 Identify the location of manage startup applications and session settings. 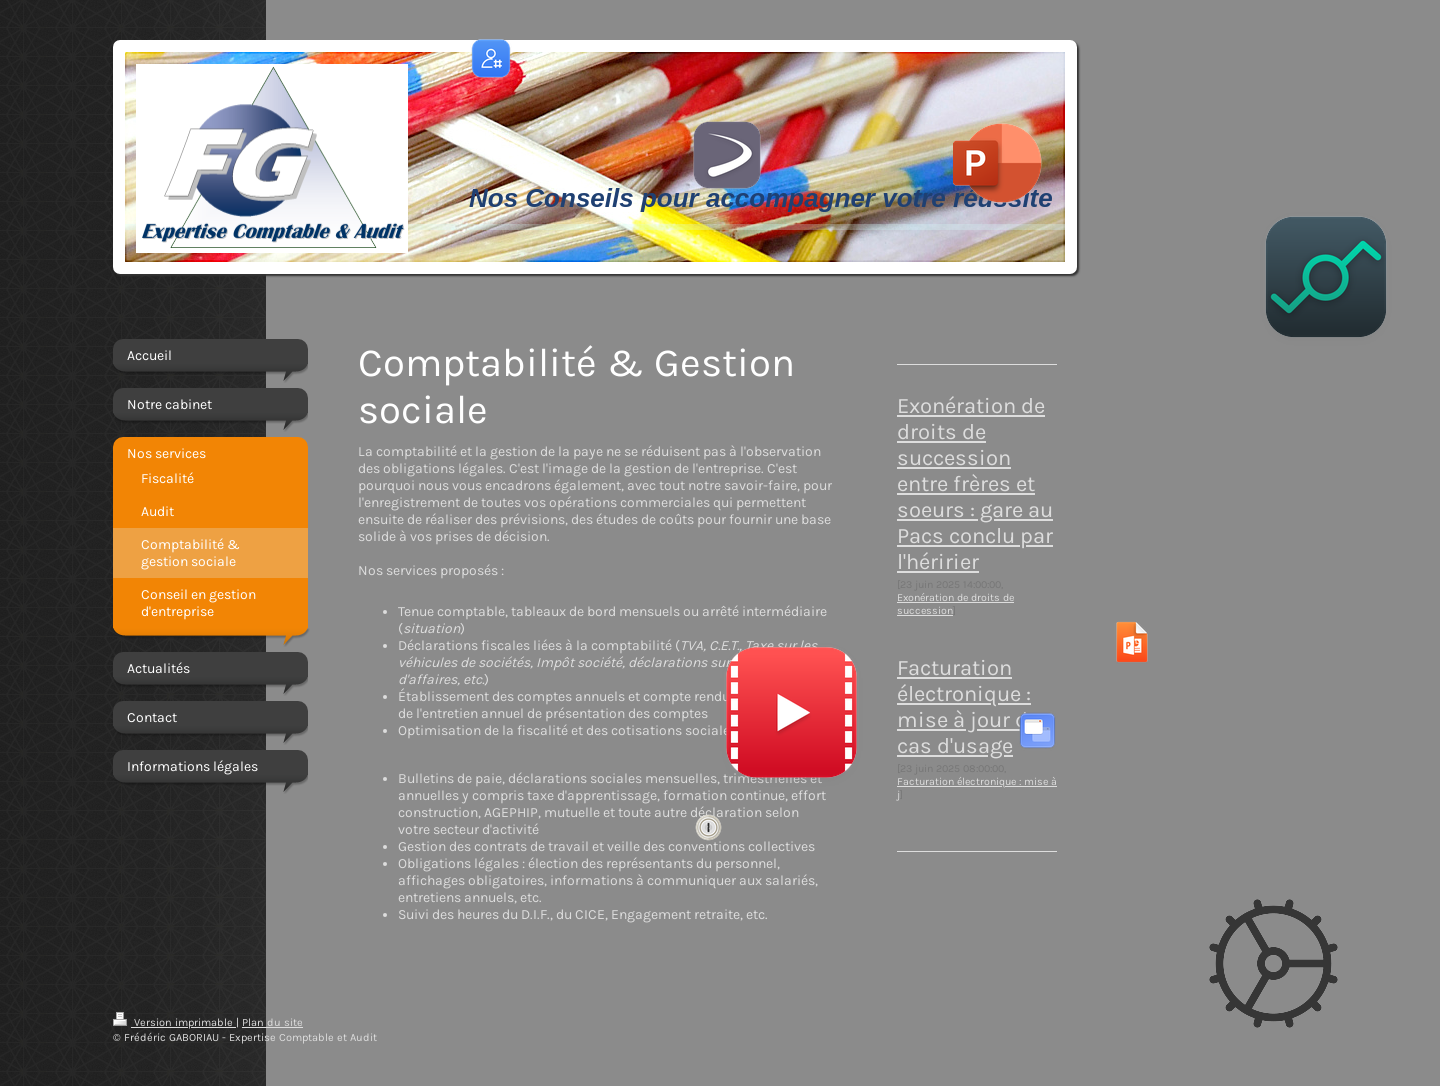
(1037, 730).